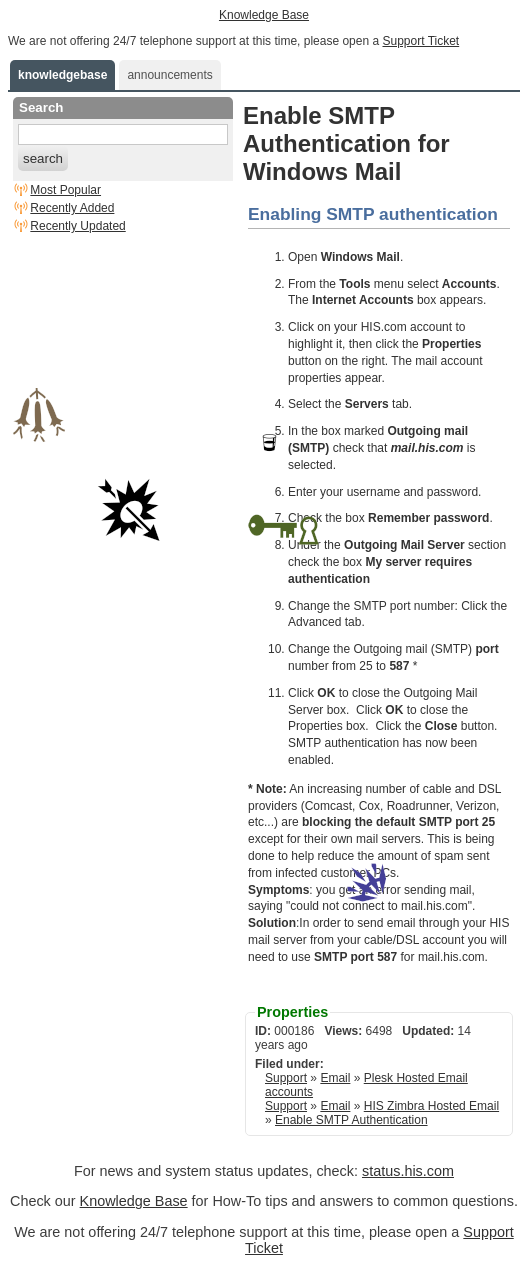 Image resolution: width=528 pixels, height=1286 pixels. I want to click on unlock a secured item or feature, so click(283, 529).